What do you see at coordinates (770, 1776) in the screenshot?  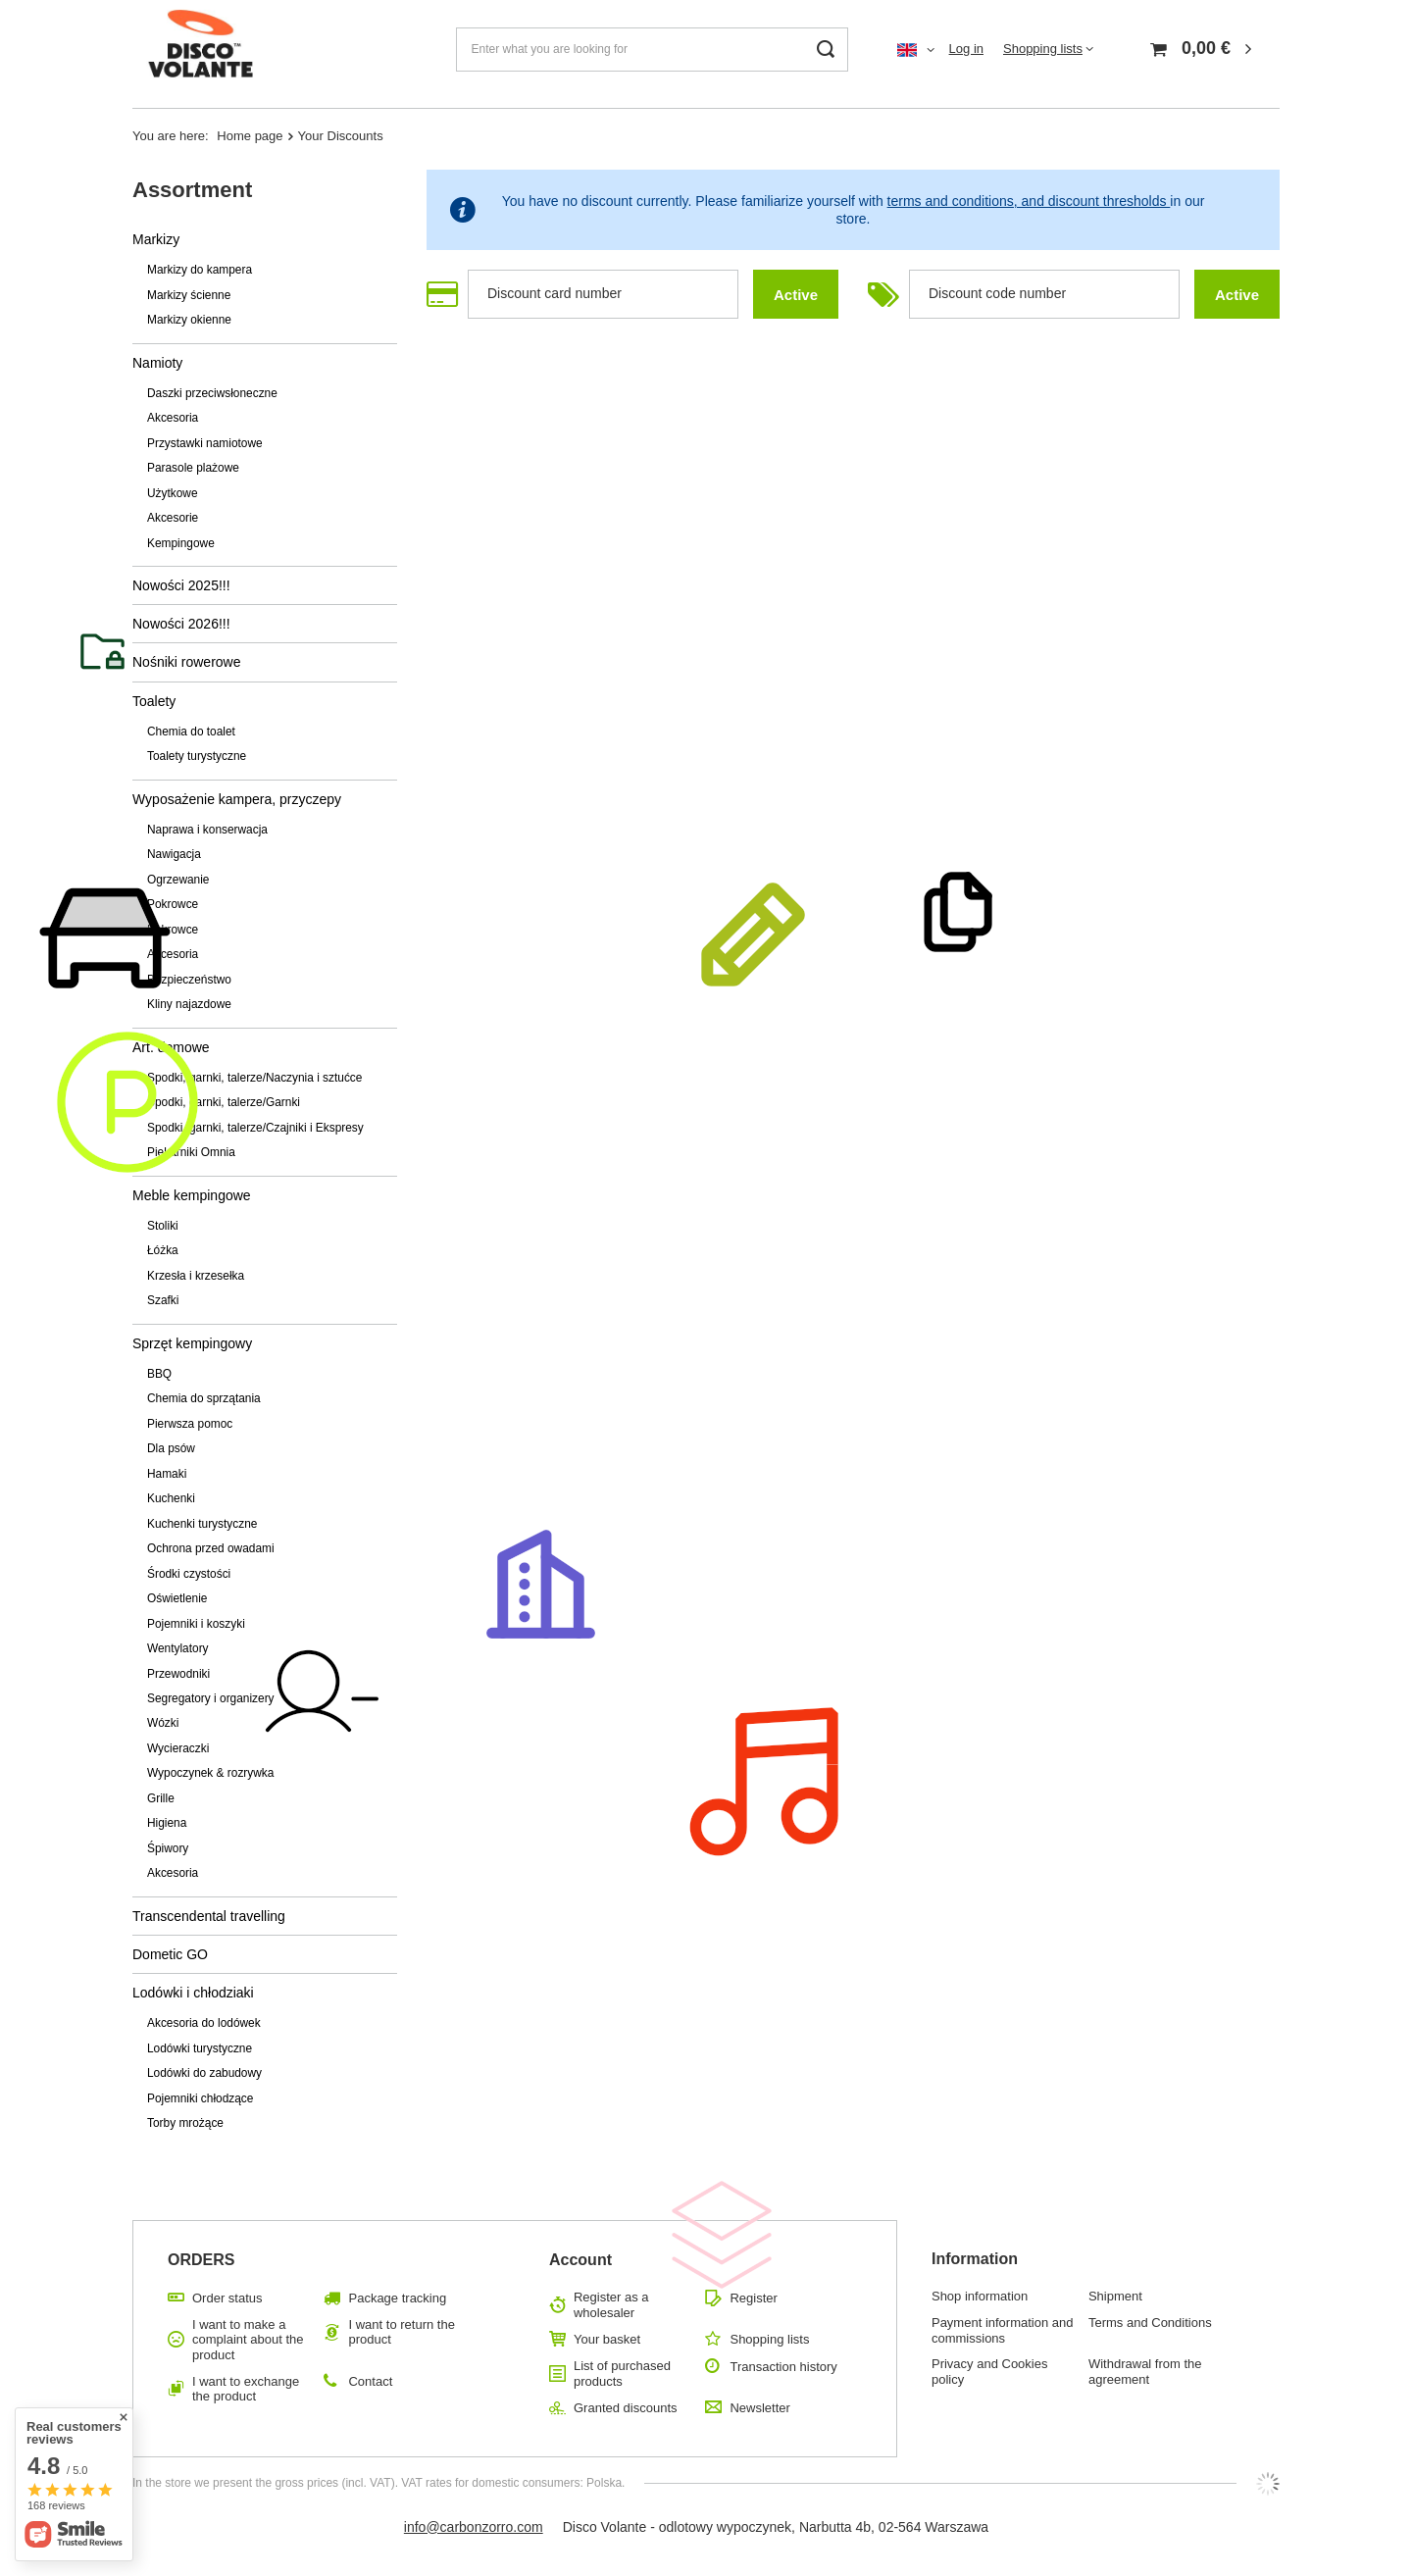 I see `access music files or audio content` at bounding box center [770, 1776].